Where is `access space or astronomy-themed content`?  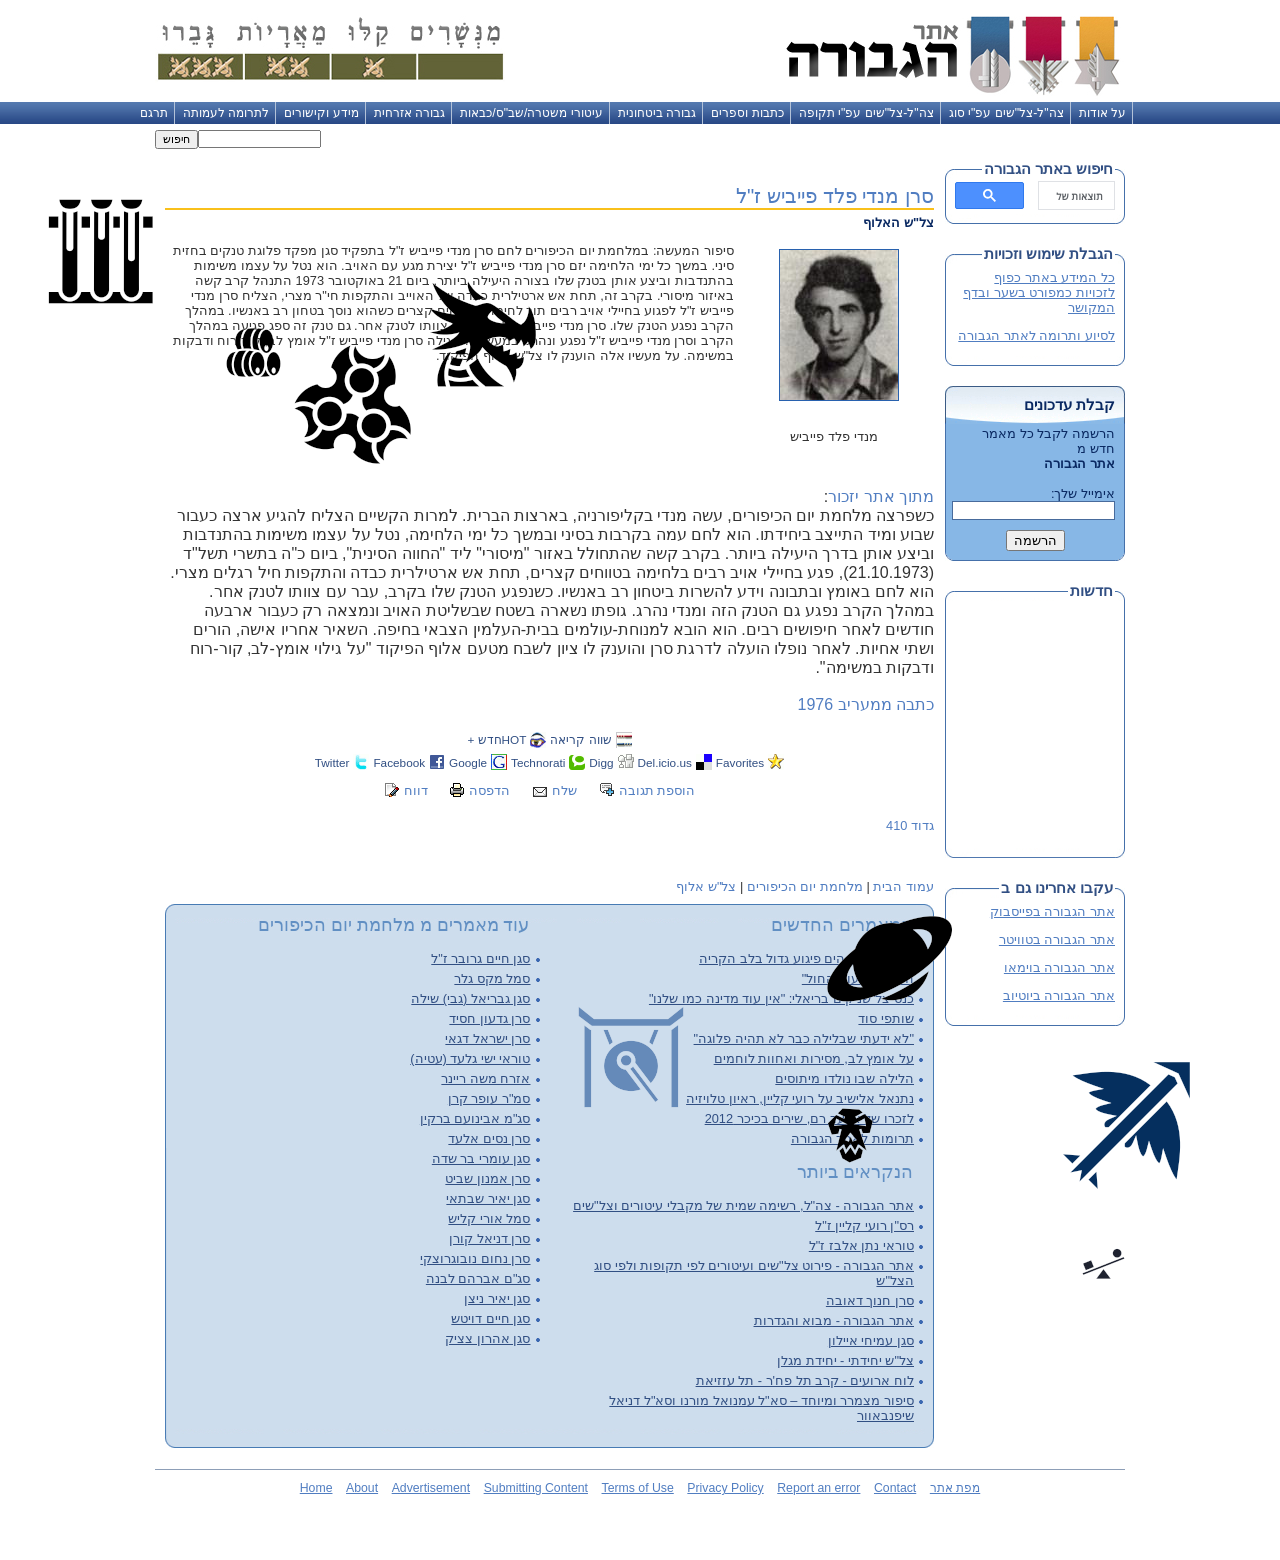
access space or astronomy-themed content is located at coordinates (890, 960).